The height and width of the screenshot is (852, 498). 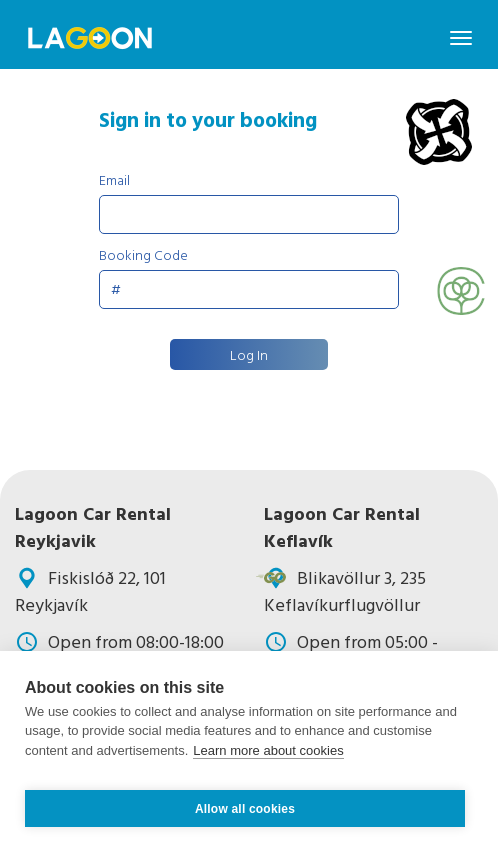 I want to click on go programming language logo, so click(x=271, y=578).